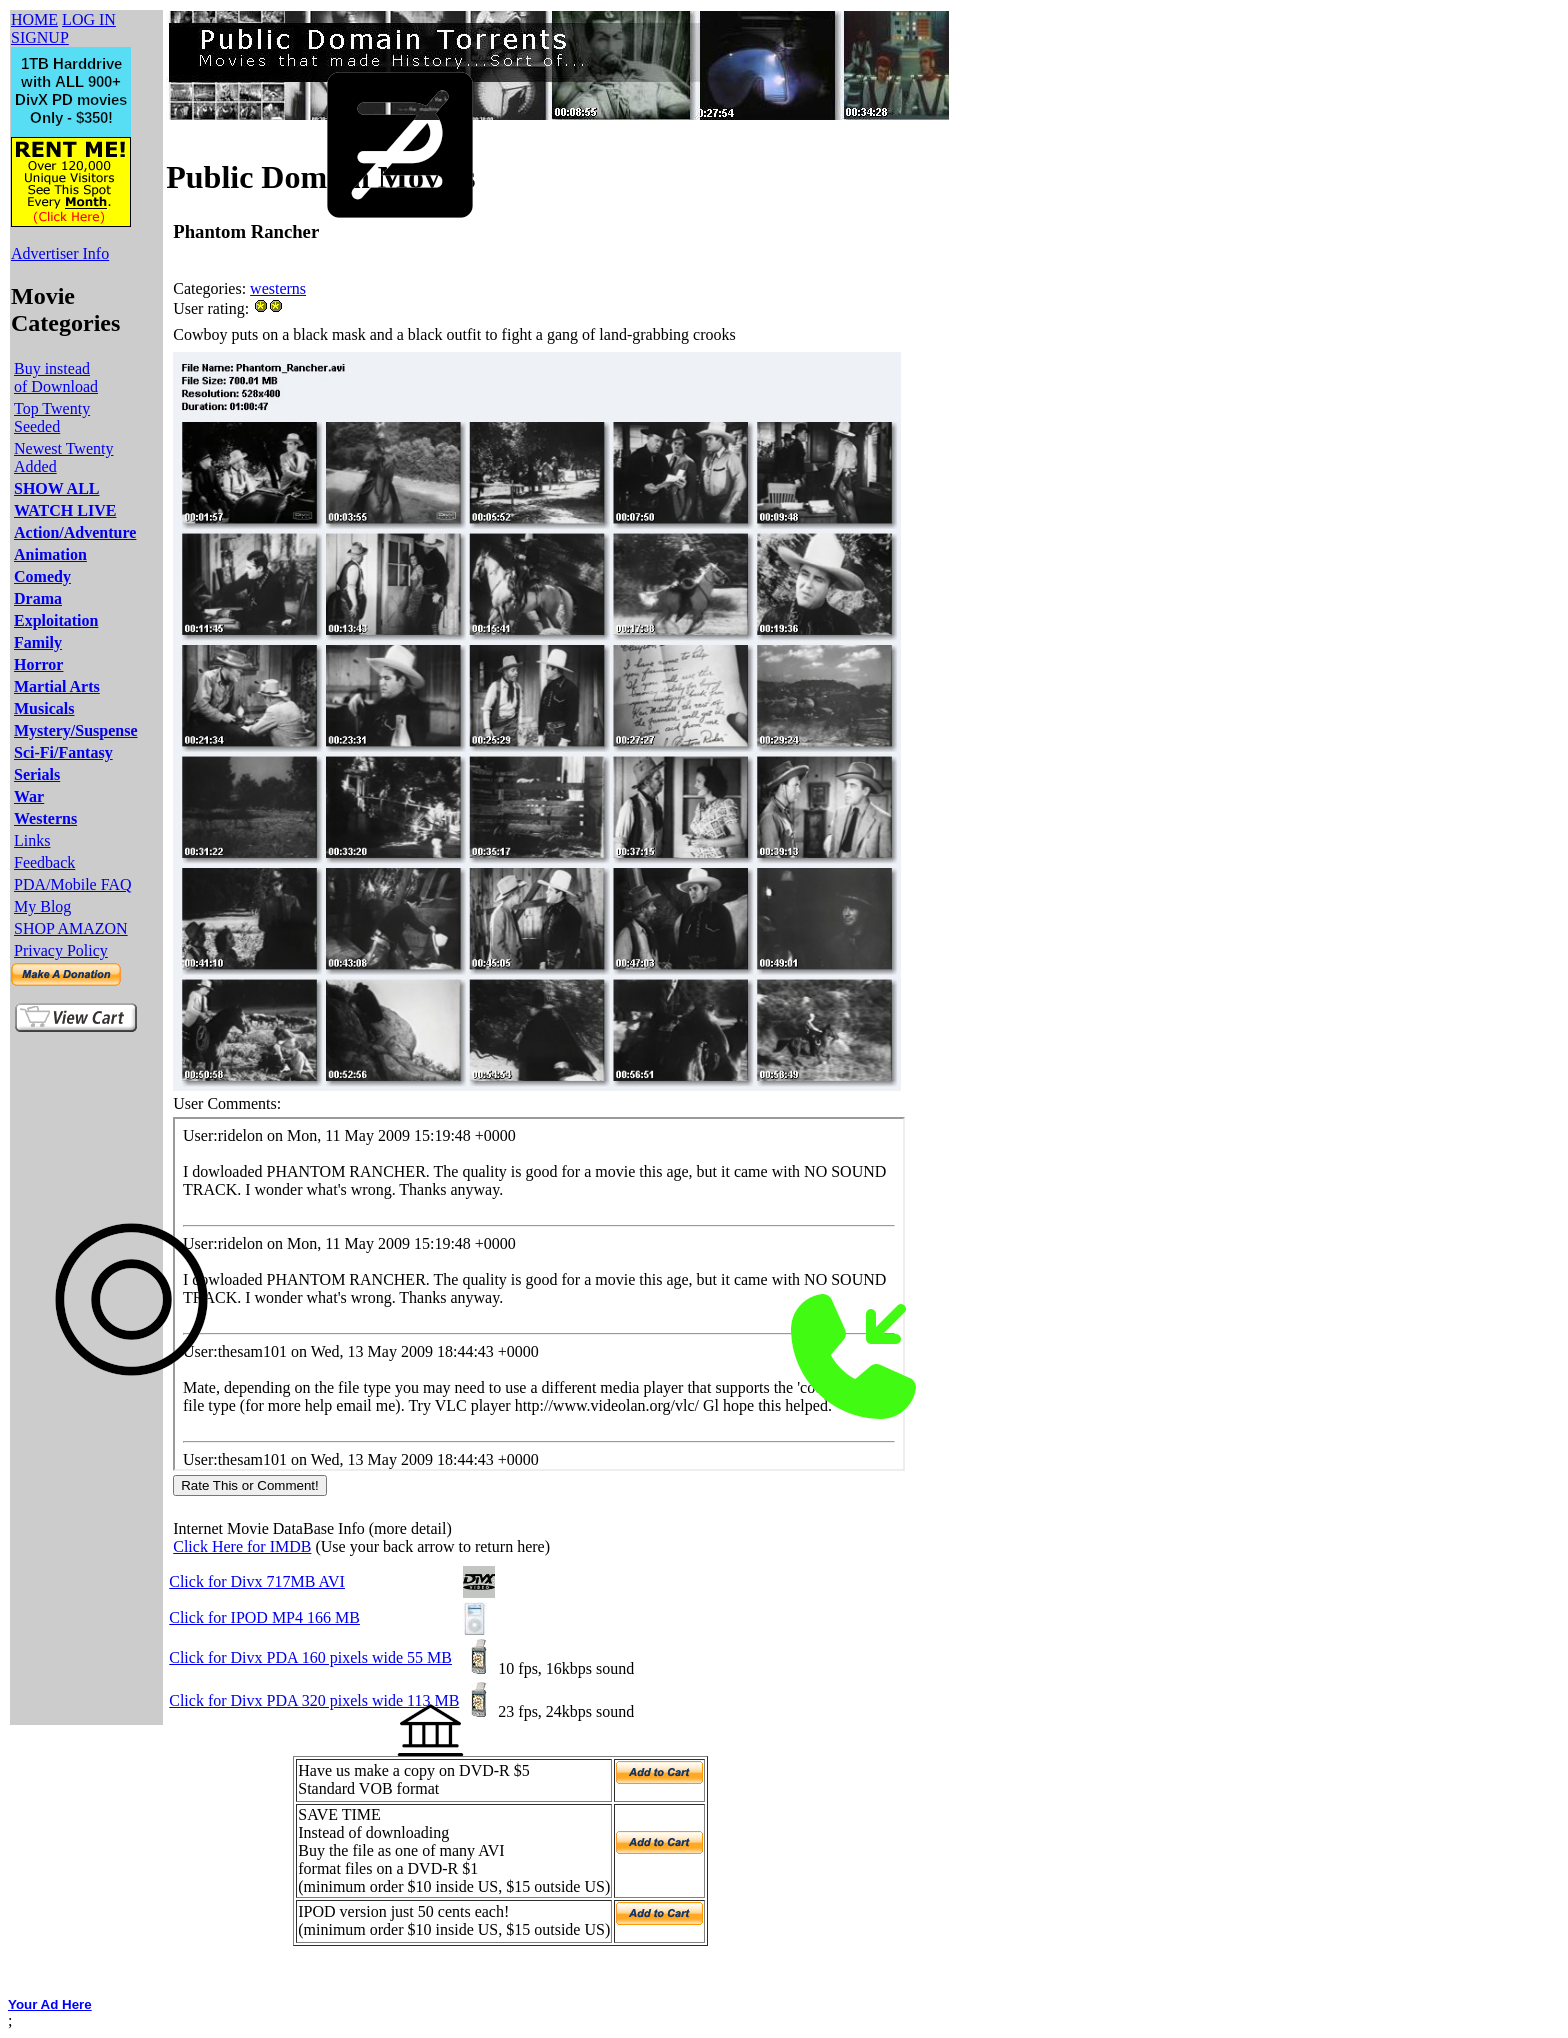 This screenshot has width=1568, height=2038. What do you see at coordinates (856, 1354) in the screenshot?
I see `indicates an incoming call` at bounding box center [856, 1354].